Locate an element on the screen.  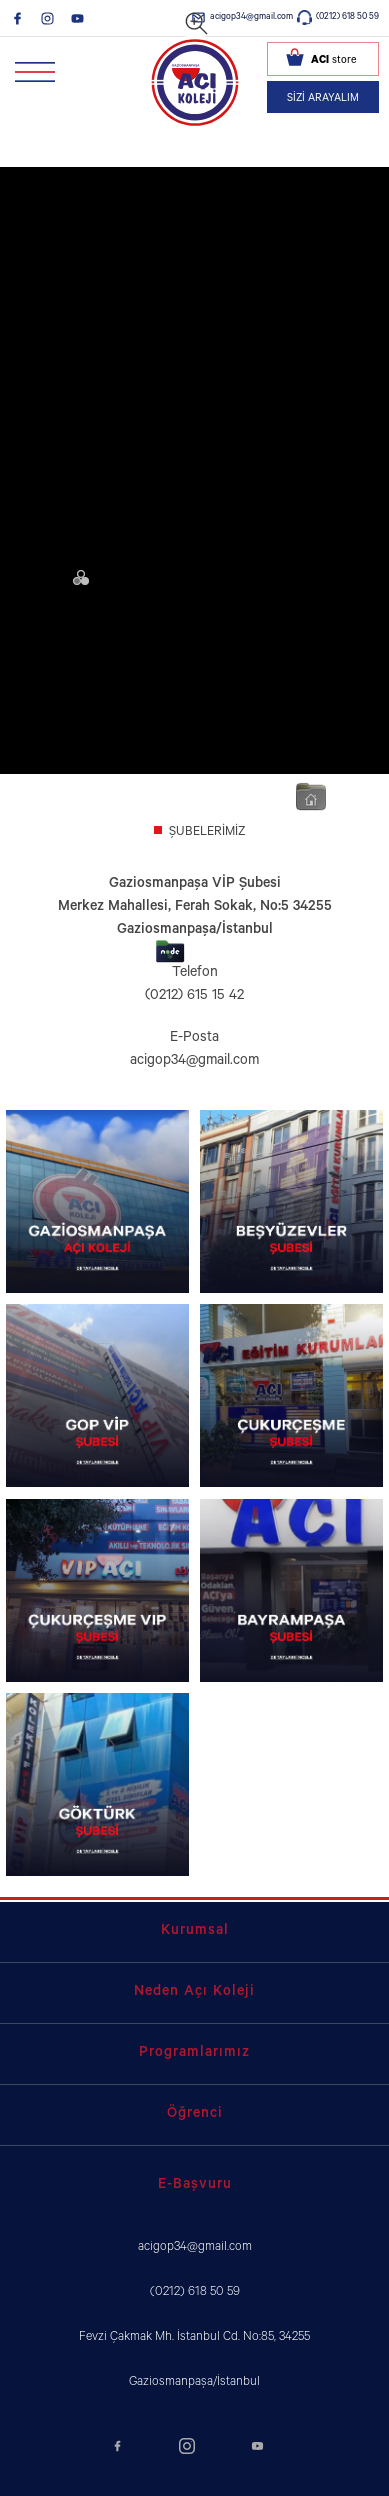
zoom in or increase magnification is located at coordinates (196, 23).